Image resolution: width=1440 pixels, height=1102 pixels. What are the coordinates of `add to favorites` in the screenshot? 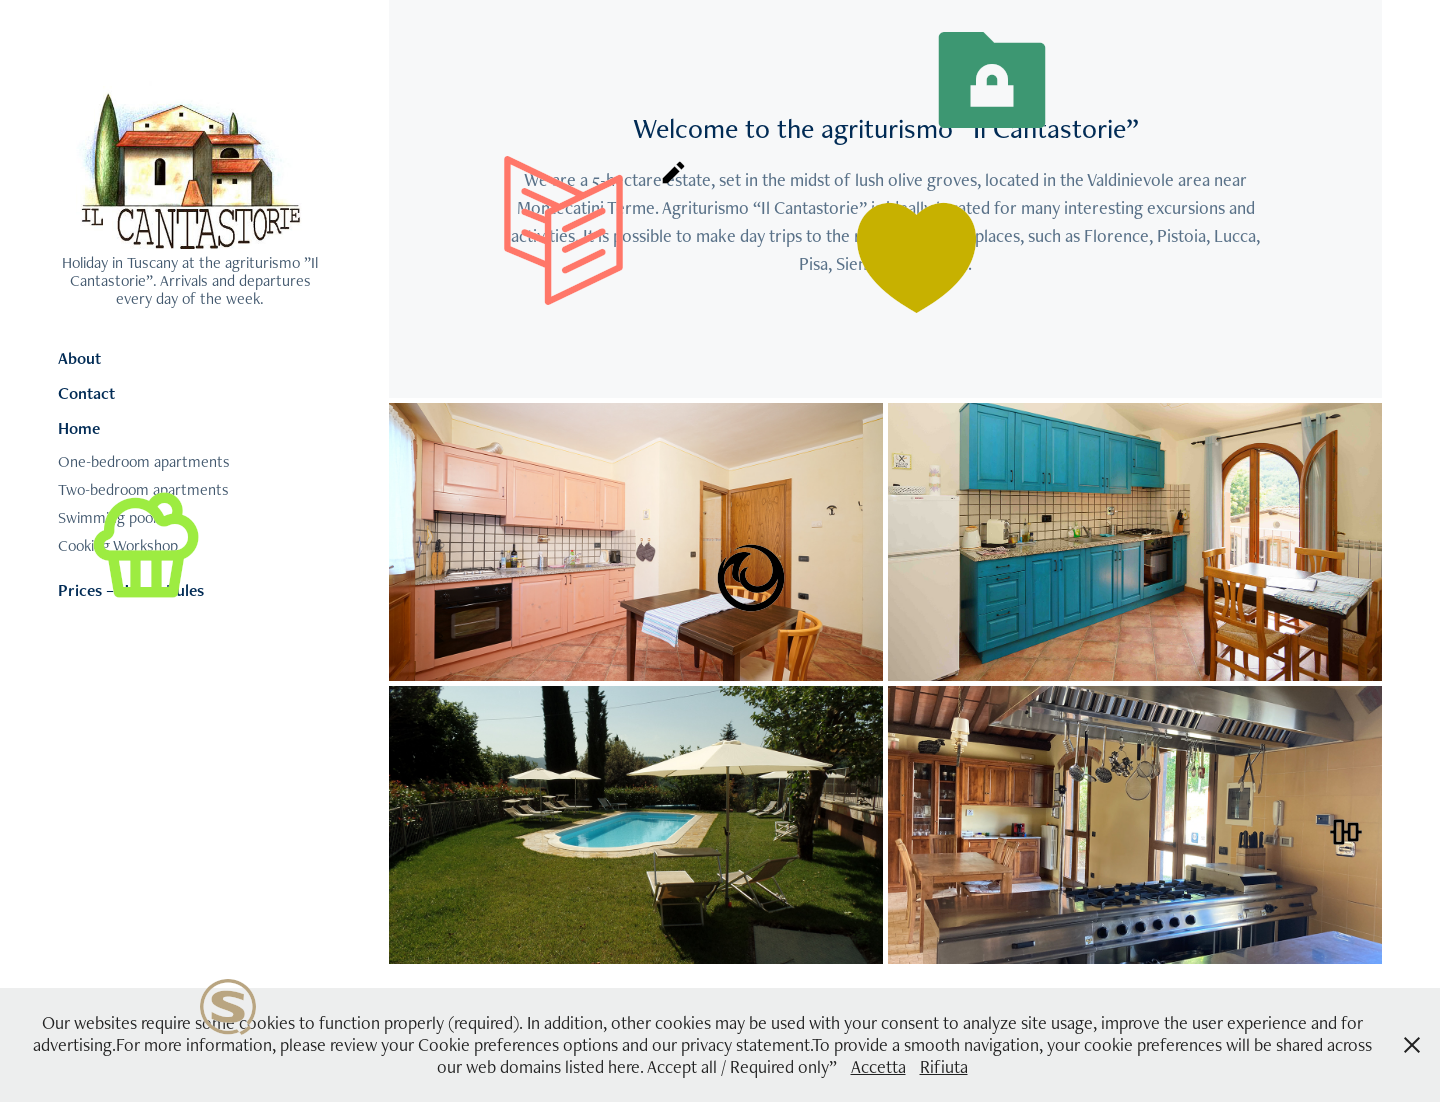 It's located at (916, 256).